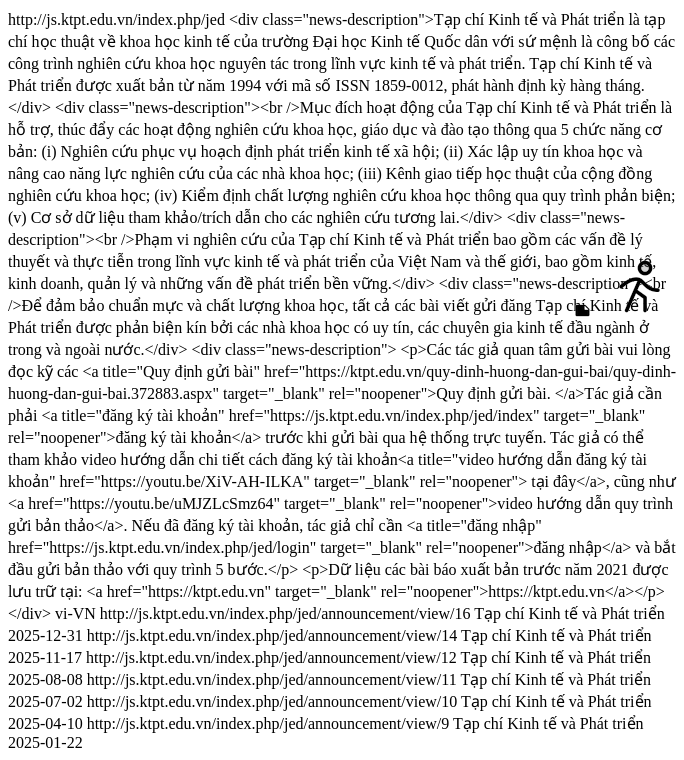 Image resolution: width=684 pixels, height=760 pixels. Describe the element at coordinates (582, 310) in the screenshot. I see `create a new note` at that location.